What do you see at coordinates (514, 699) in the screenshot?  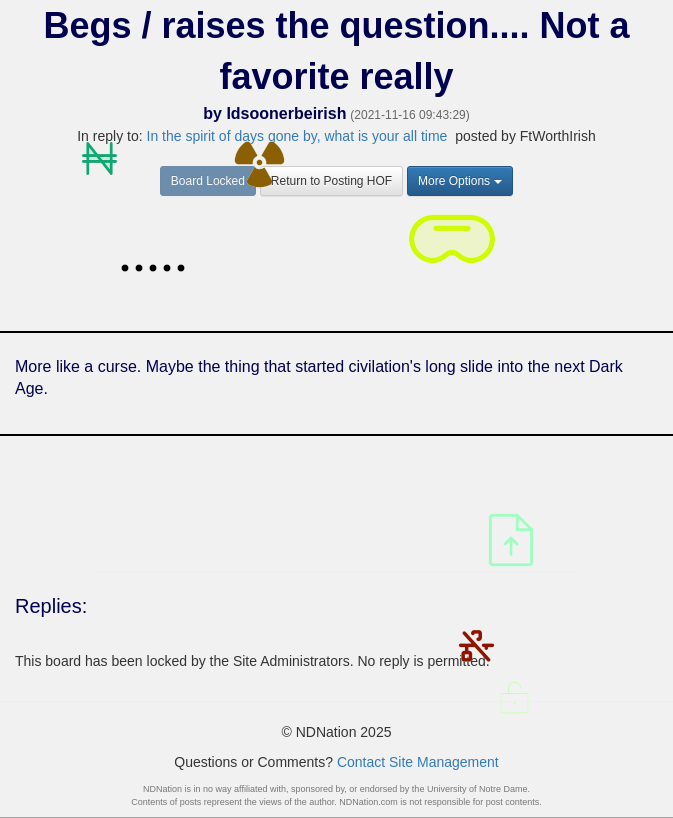 I see `unlock or access secured content` at bounding box center [514, 699].